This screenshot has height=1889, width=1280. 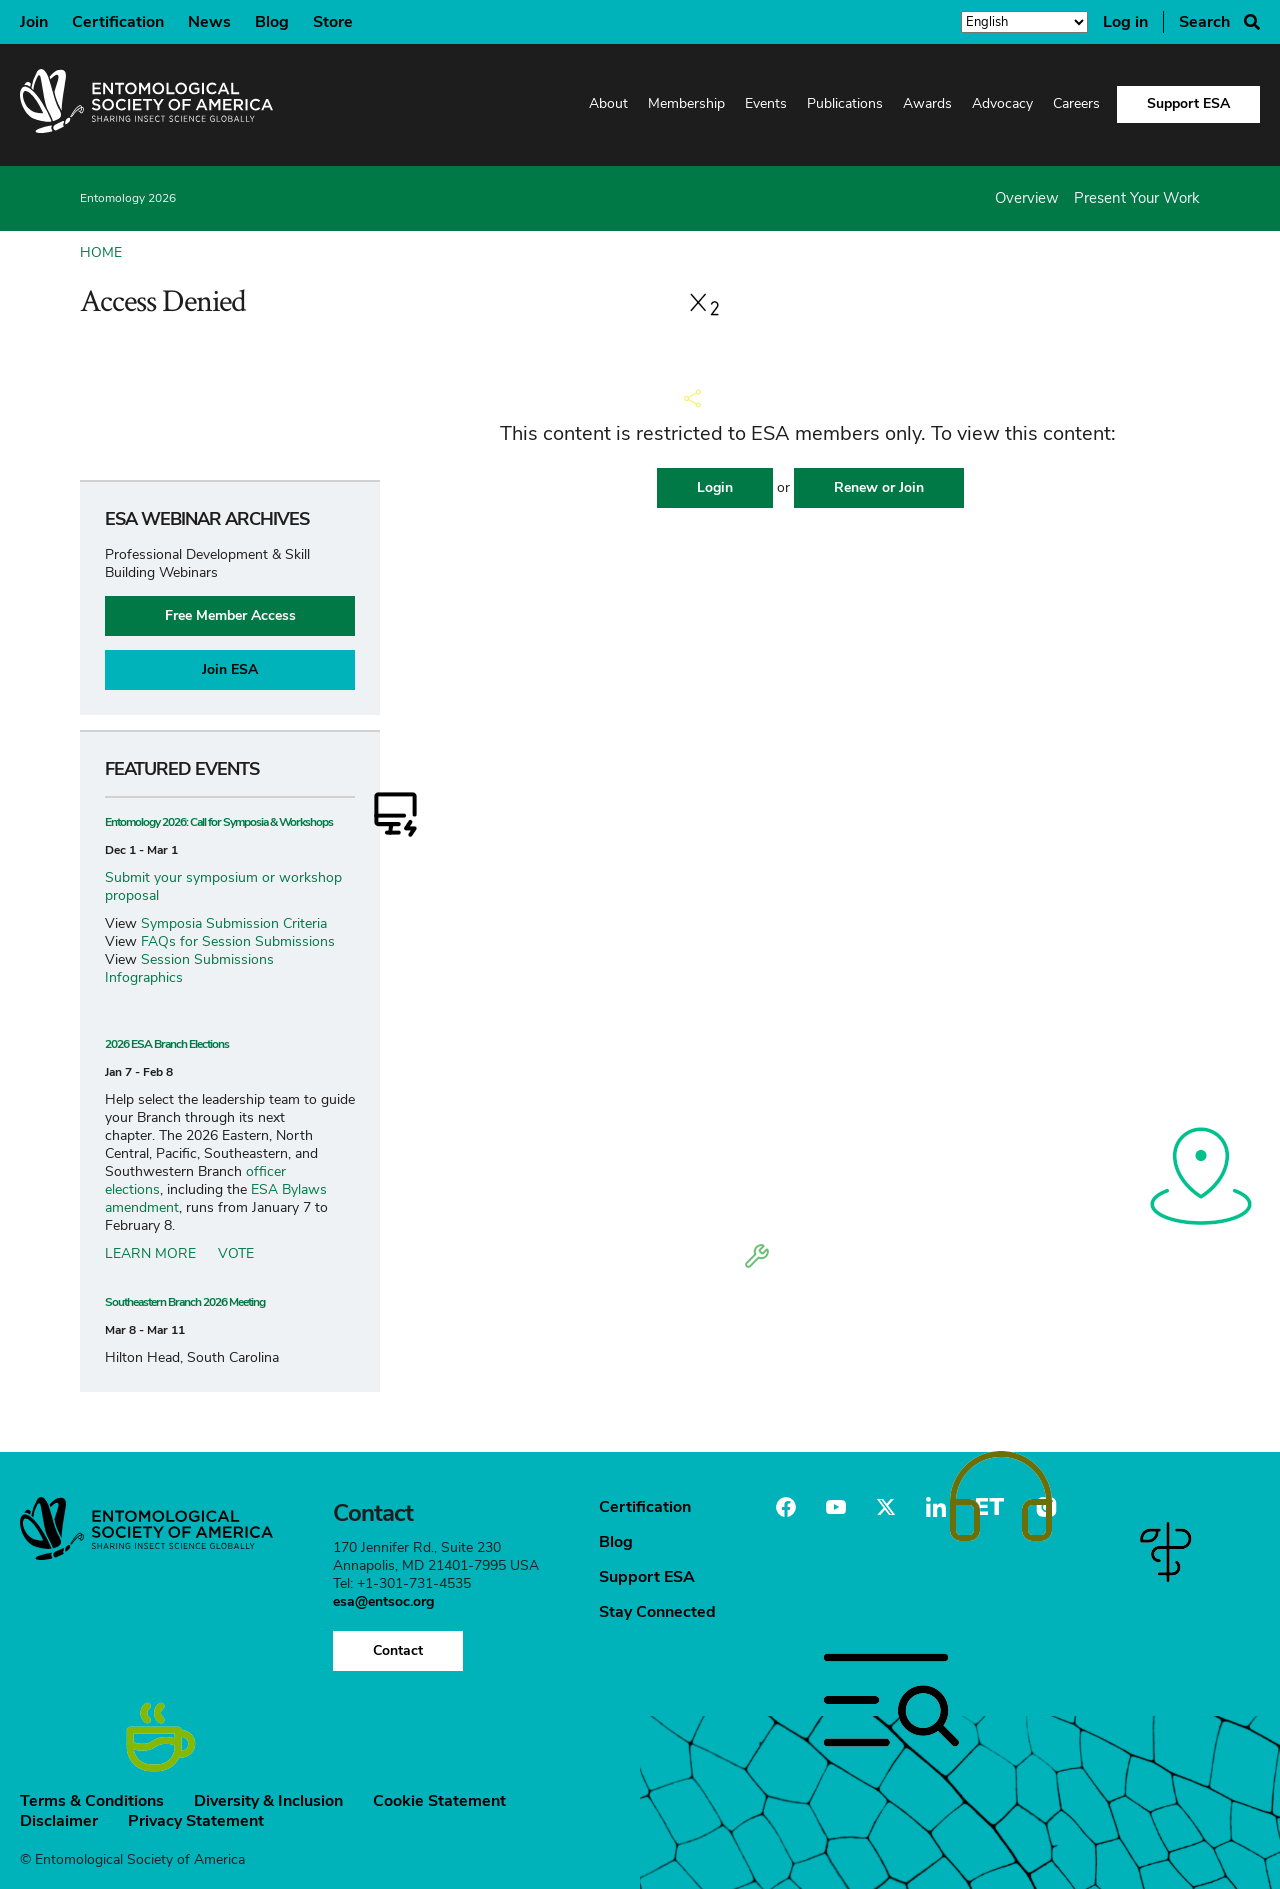 I want to click on view location area or zone on map, so click(x=1201, y=1178).